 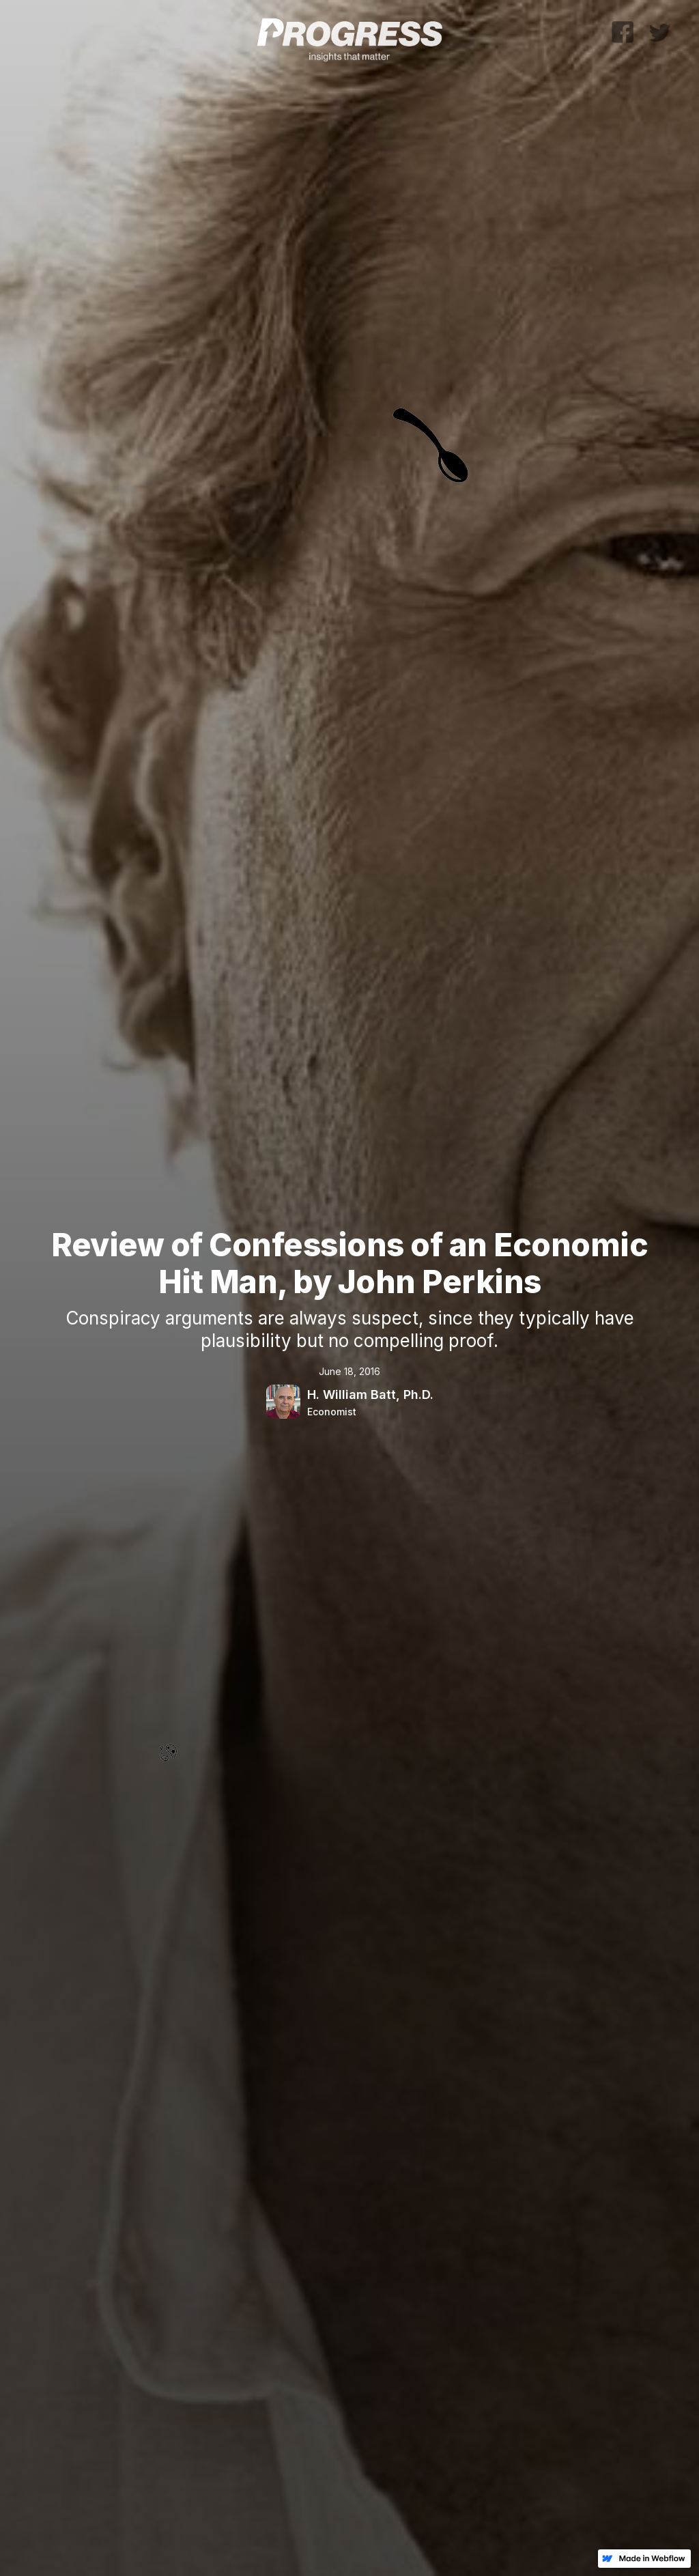 I want to click on view microorganisms or bacteria in a science game, so click(x=169, y=1753).